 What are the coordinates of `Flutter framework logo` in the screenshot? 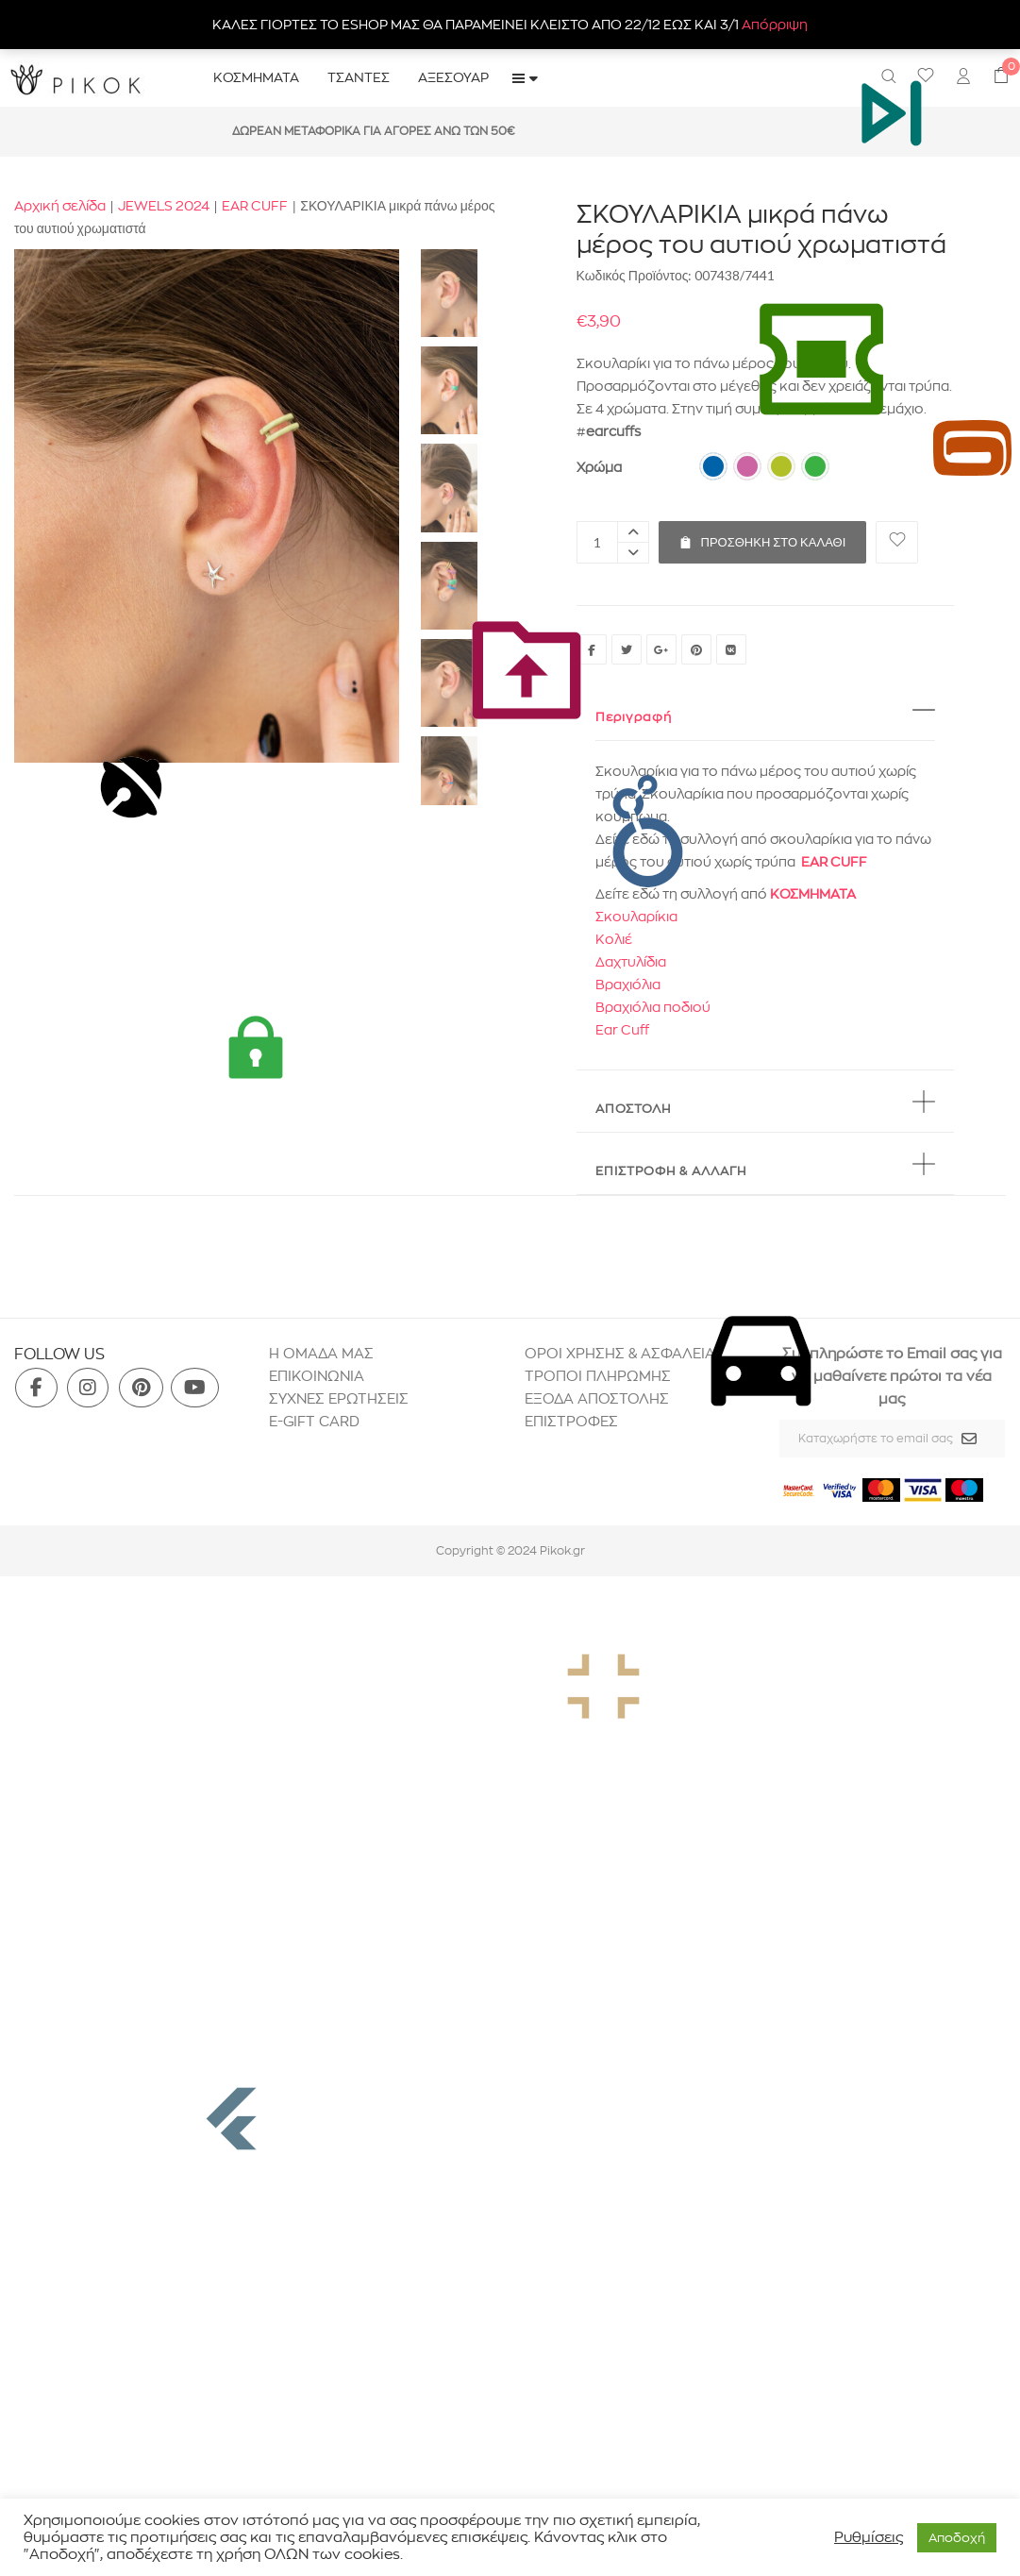 It's located at (232, 2118).